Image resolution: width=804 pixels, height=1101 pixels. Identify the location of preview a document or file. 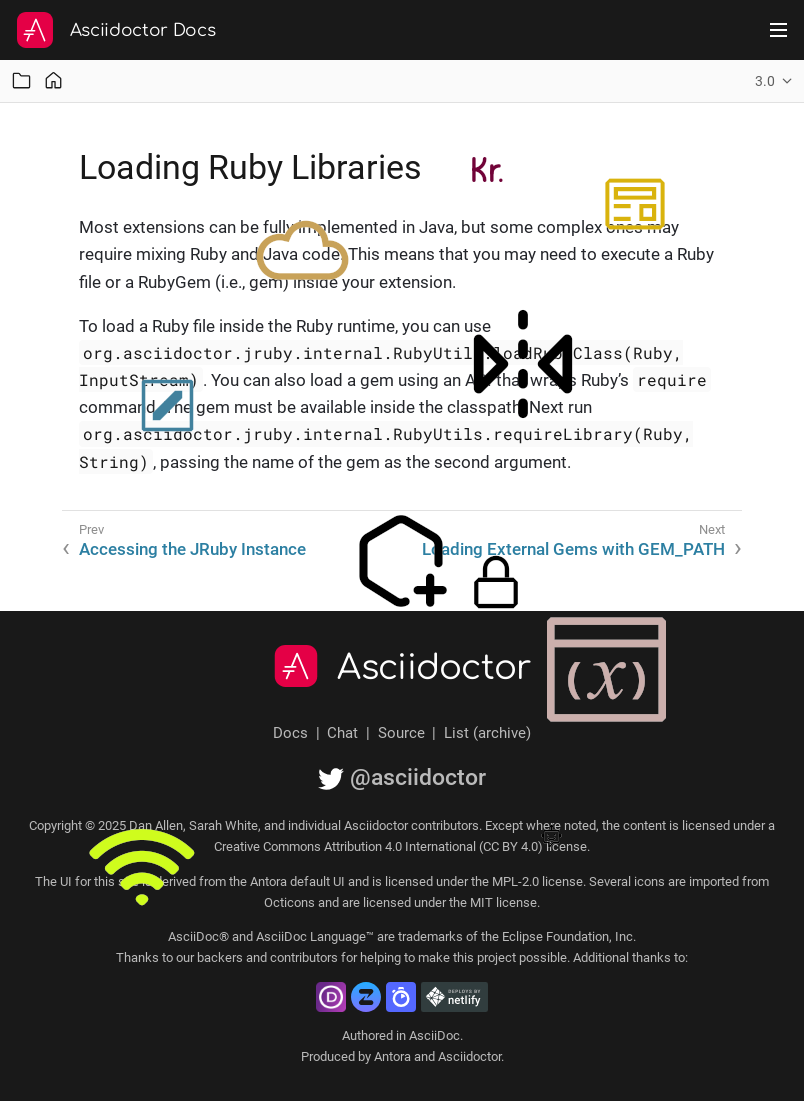
(635, 204).